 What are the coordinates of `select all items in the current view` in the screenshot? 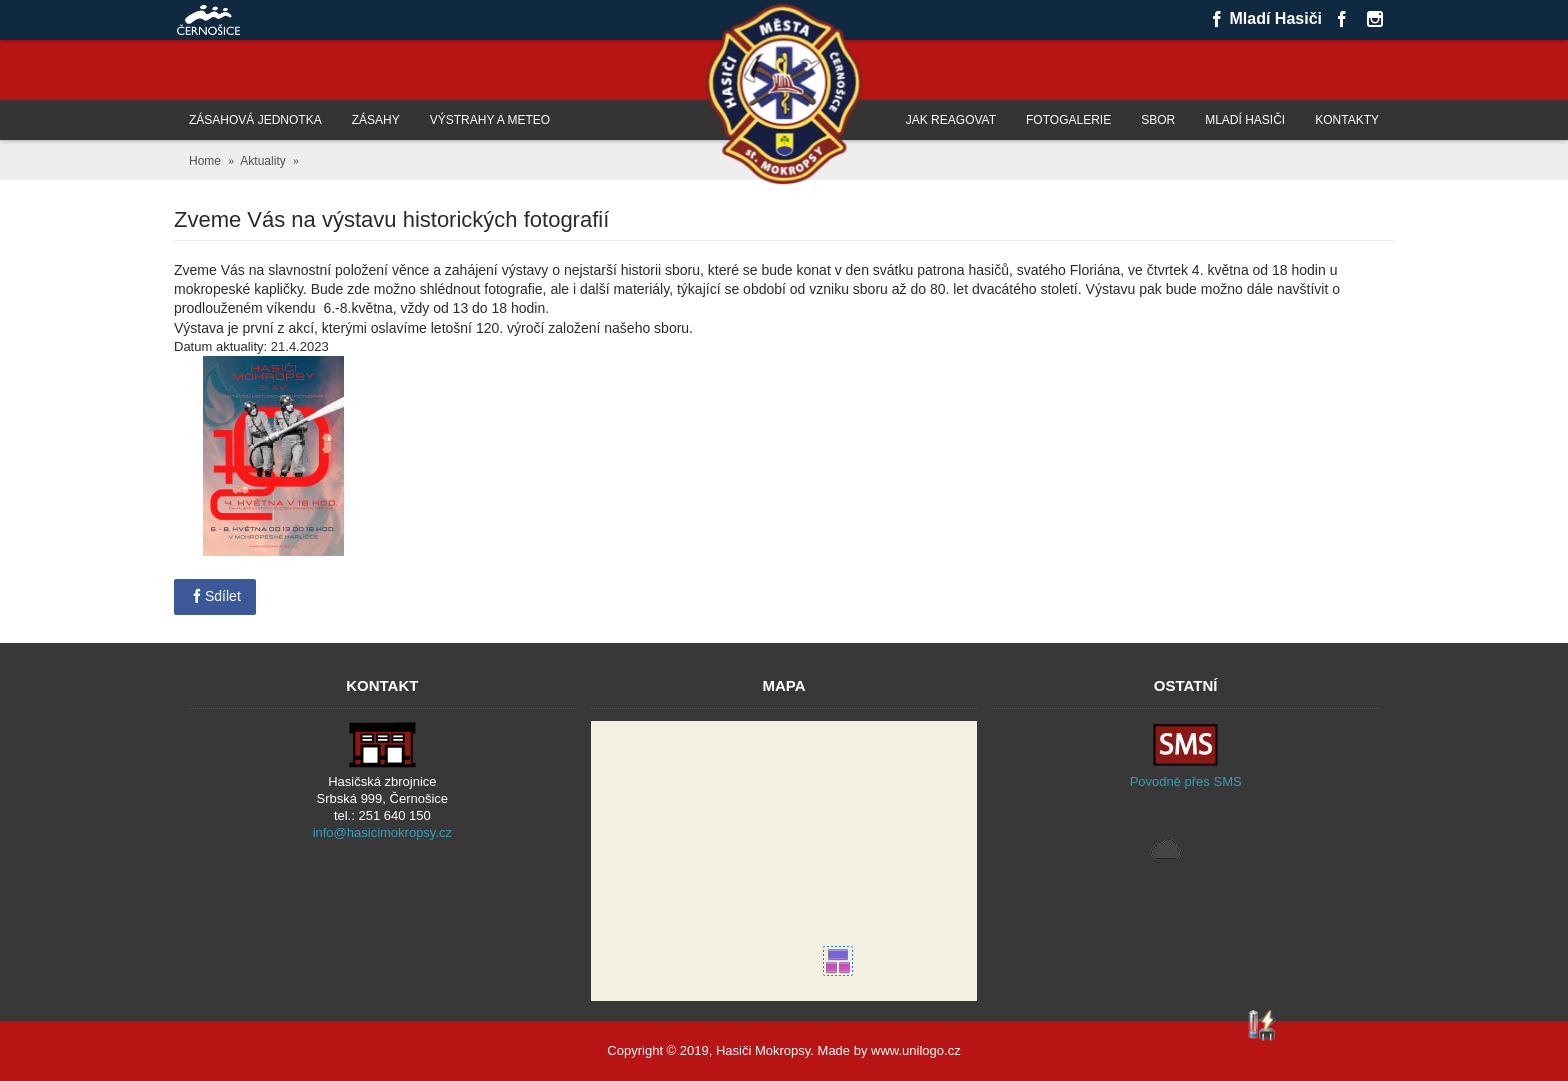 It's located at (838, 961).